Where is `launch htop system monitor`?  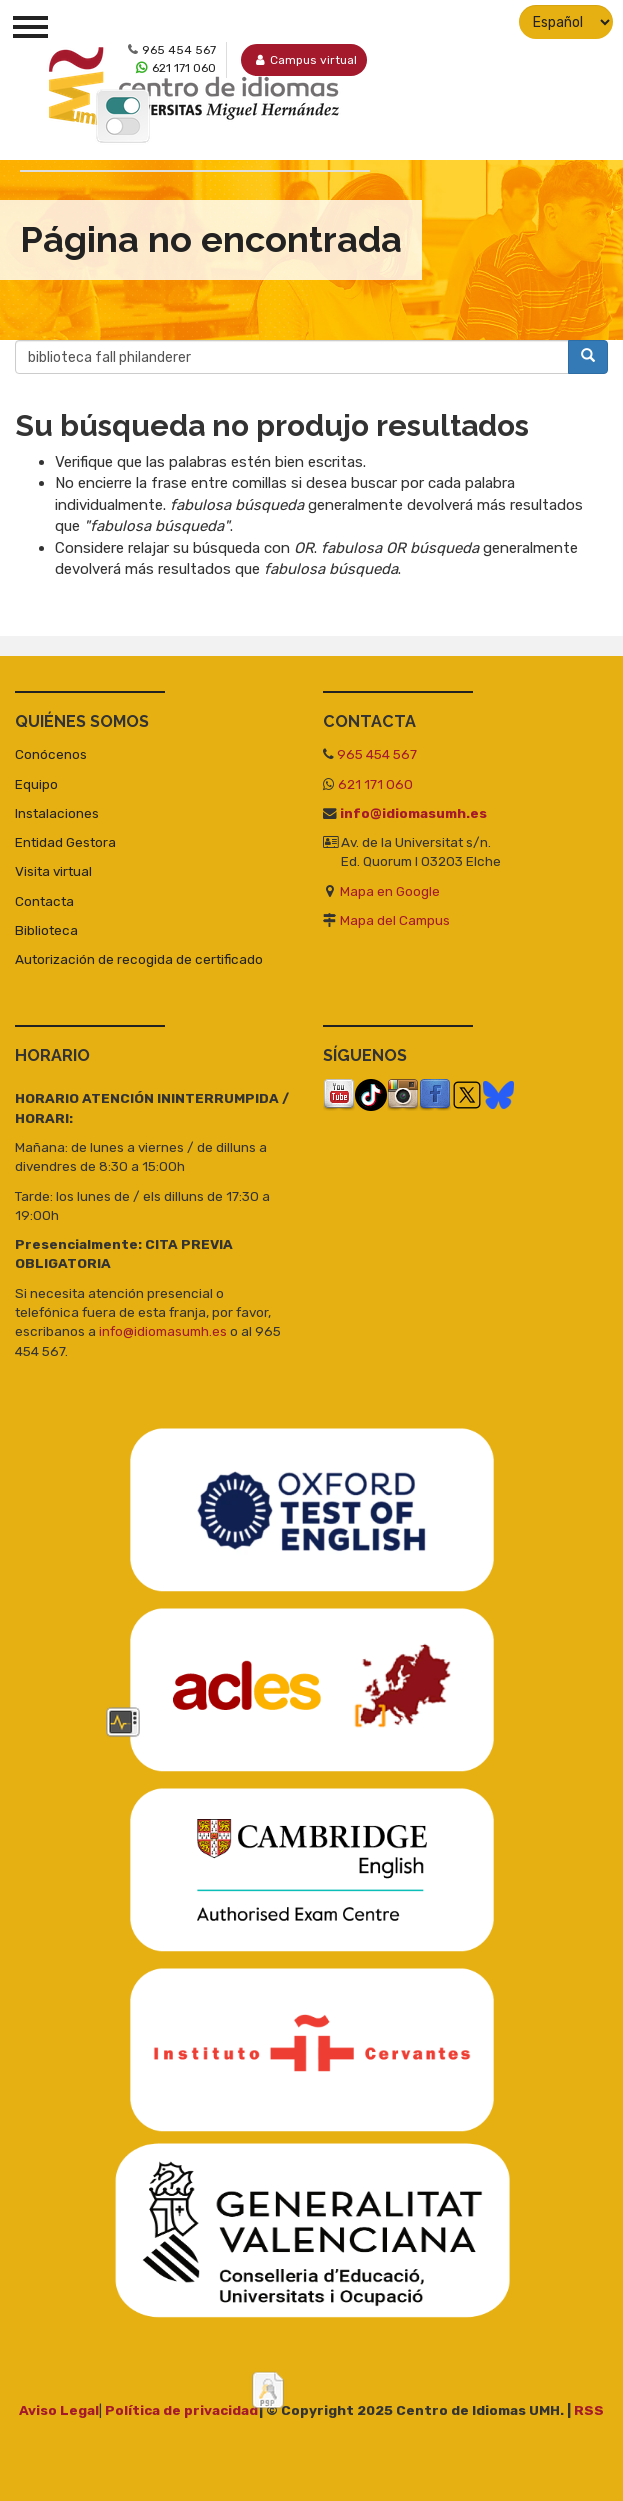
launch htop system monitor is located at coordinates (123, 1722).